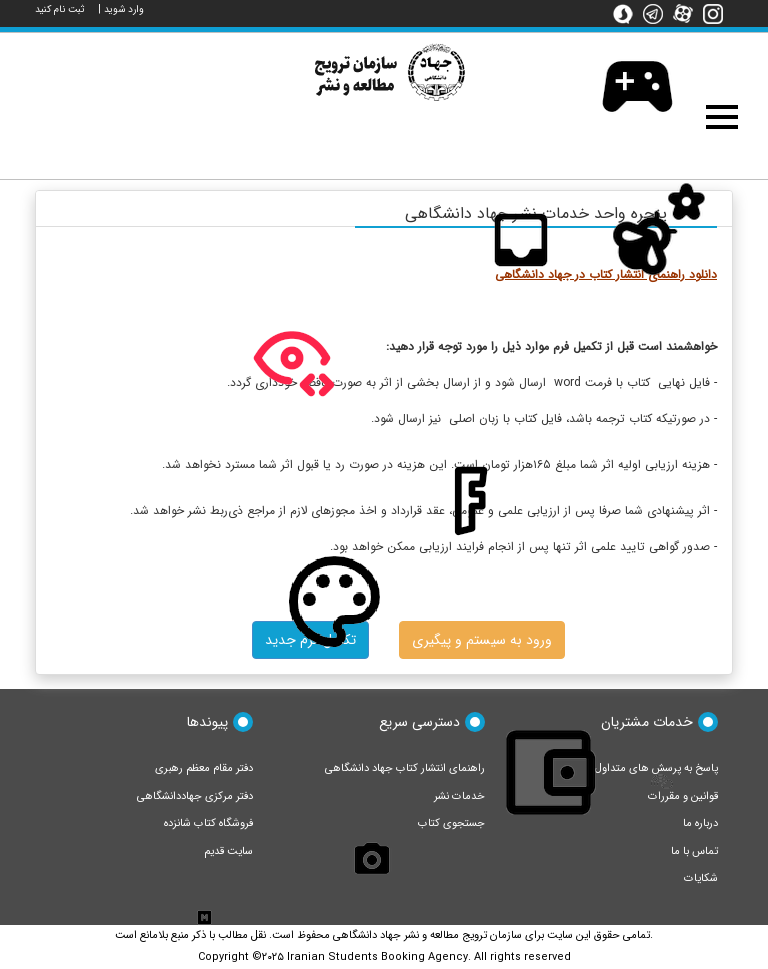 The height and width of the screenshot is (969, 768). I want to click on indicates medium size option, so click(204, 917).